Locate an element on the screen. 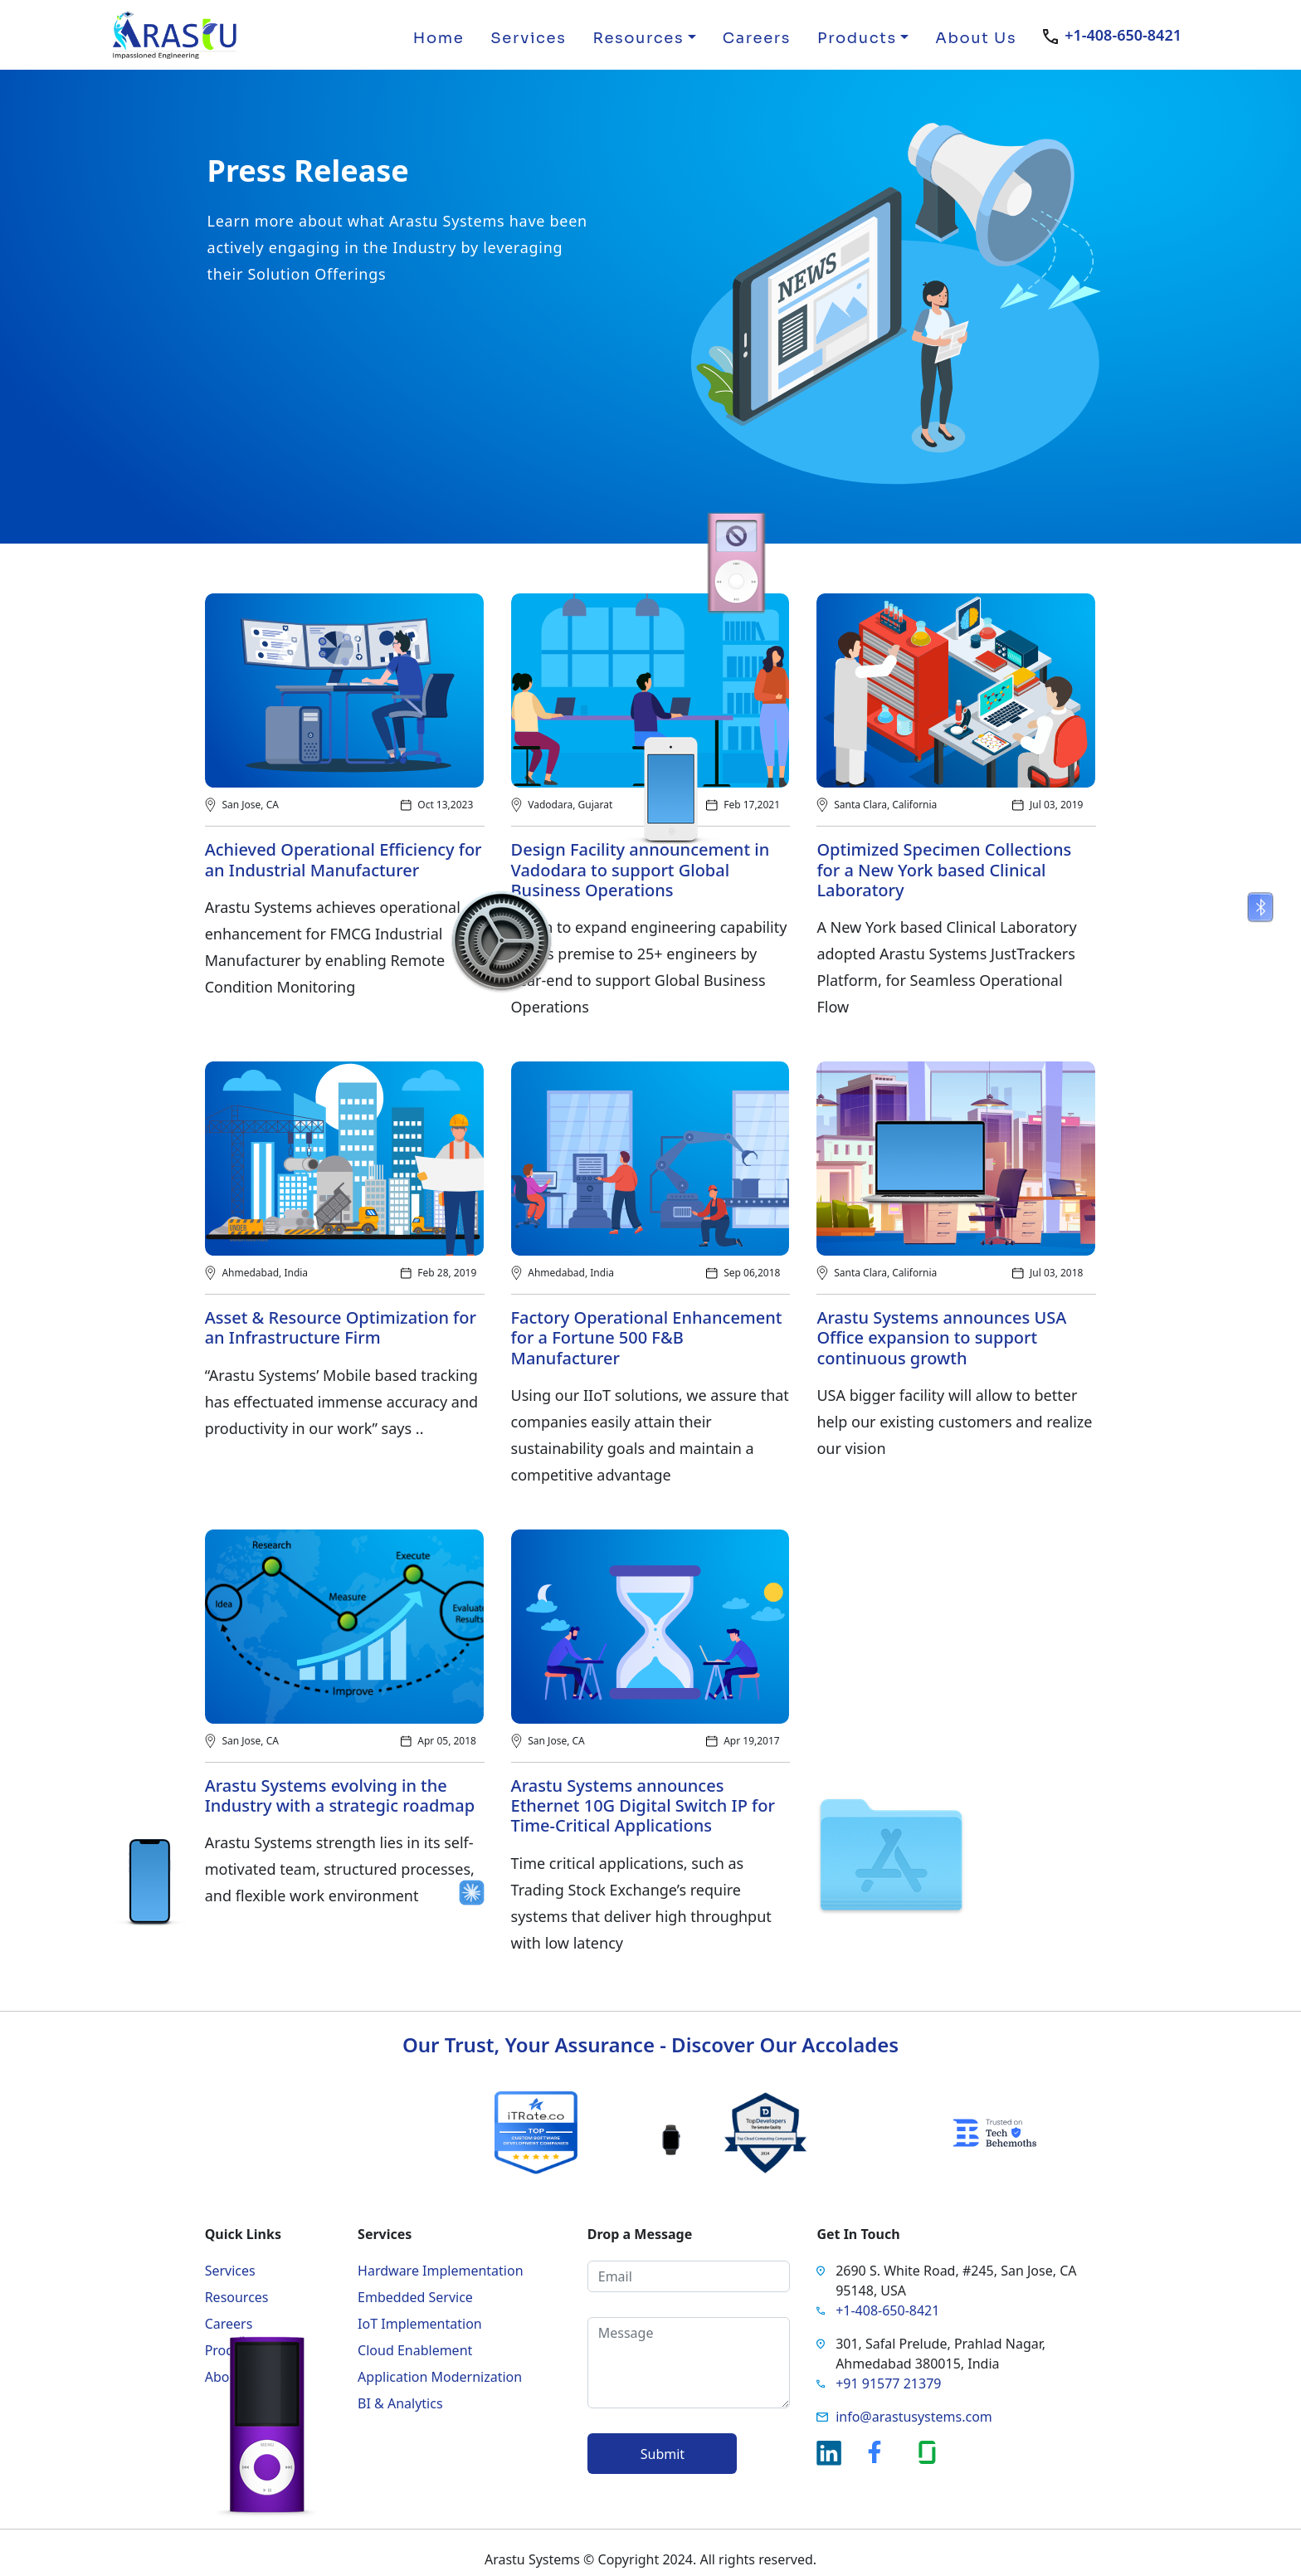  apple watch series 6 device icon is located at coordinates (670, 2139).